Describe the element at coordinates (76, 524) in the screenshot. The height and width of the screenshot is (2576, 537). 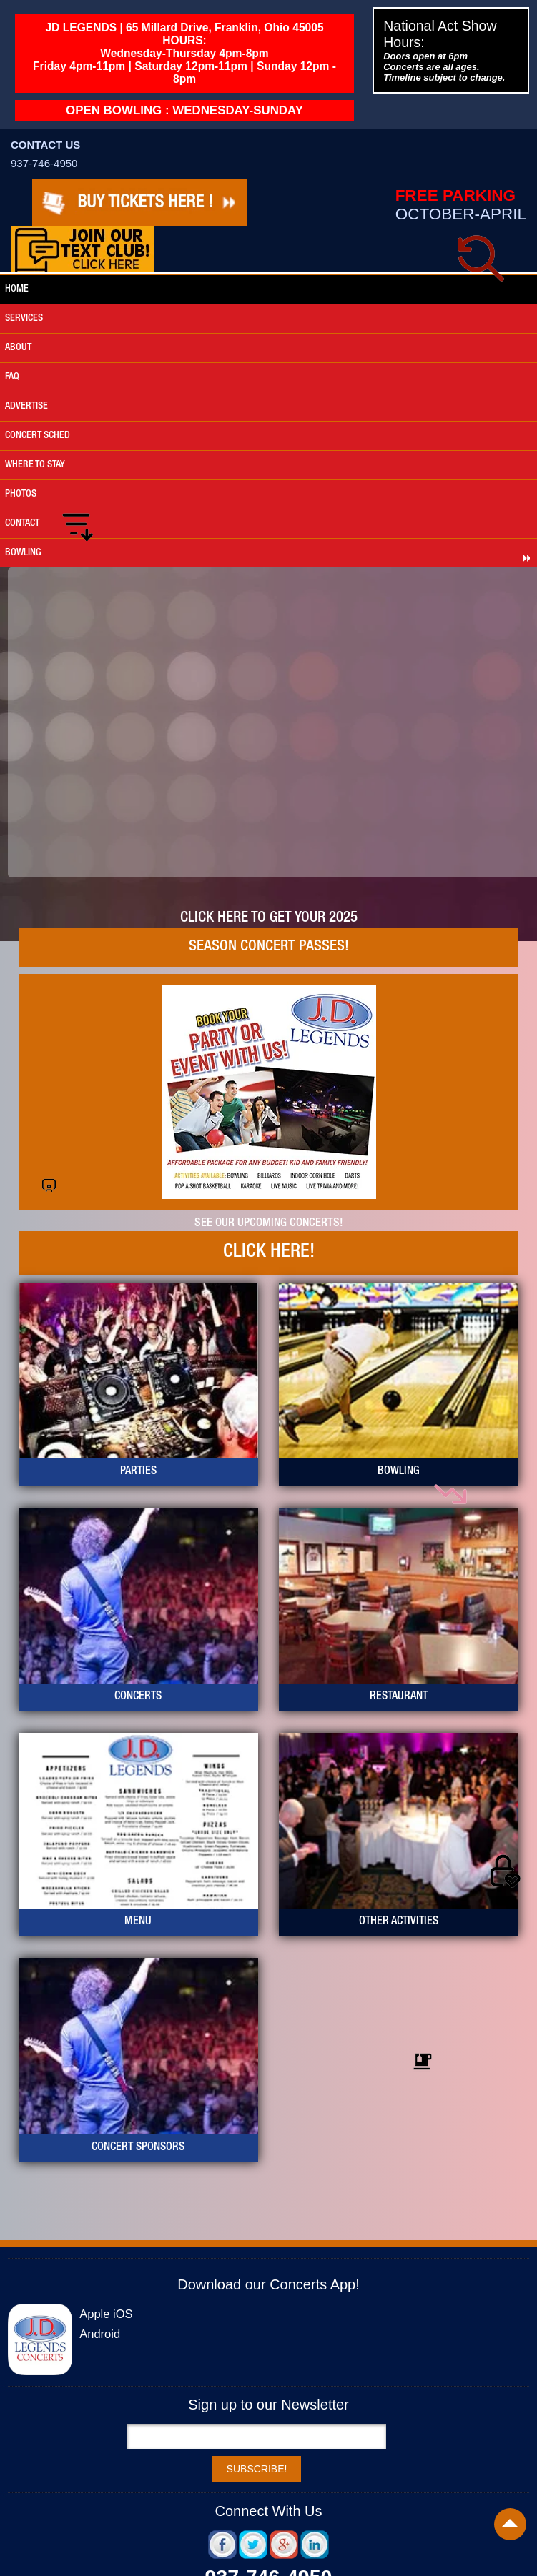
I see `sort or filter items in descending order` at that location.